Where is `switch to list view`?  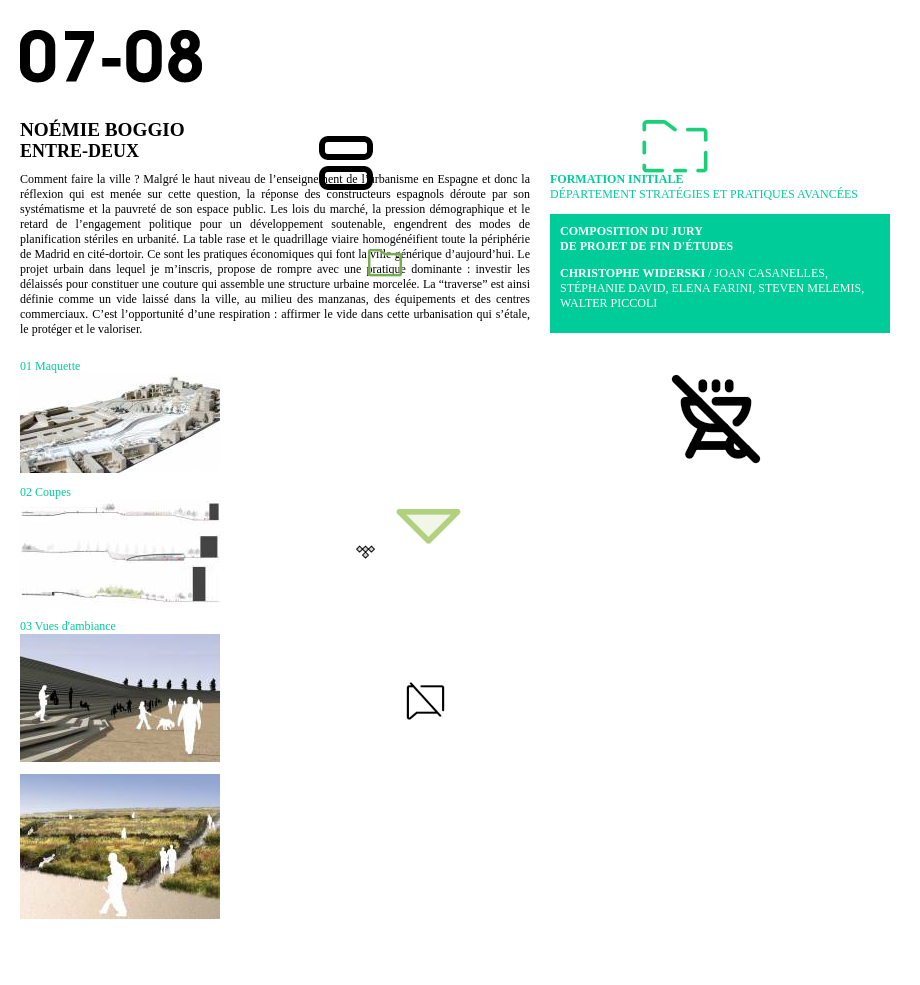 switch to list view is located at coordinates (346, 163).